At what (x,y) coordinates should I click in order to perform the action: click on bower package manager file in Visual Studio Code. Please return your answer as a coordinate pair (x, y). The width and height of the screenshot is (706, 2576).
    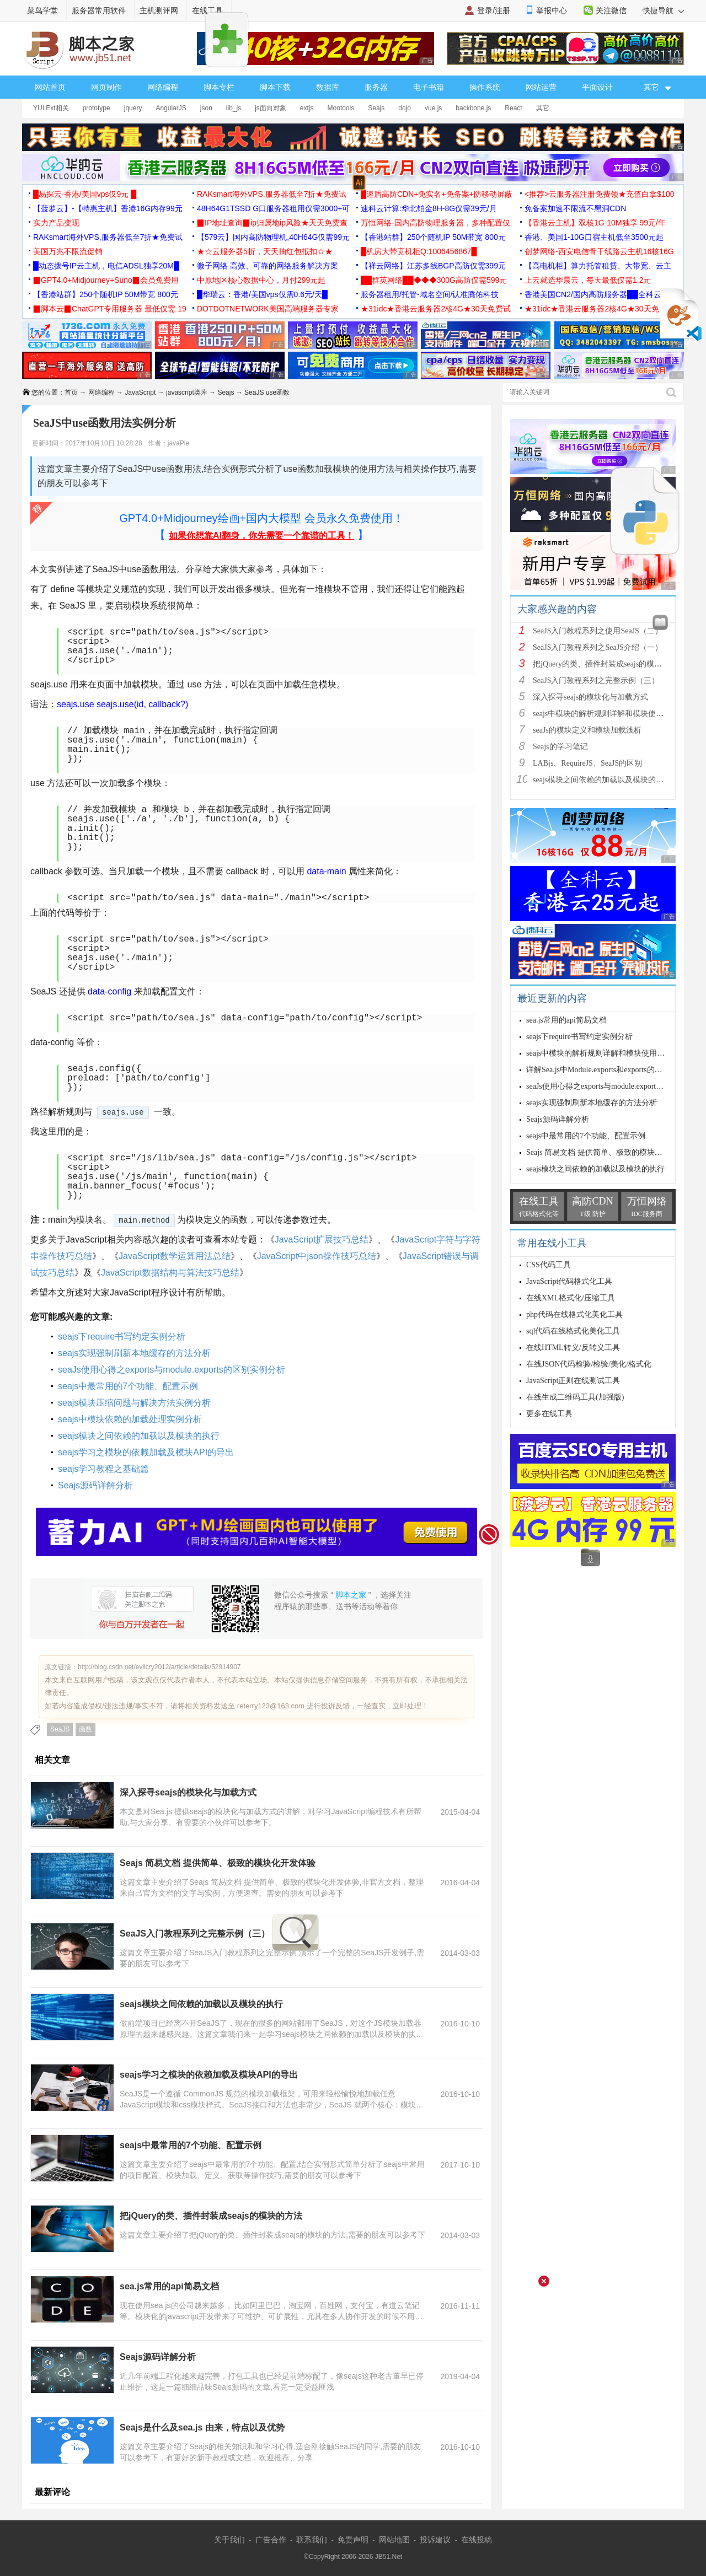
    Looking at the image, I should click on (679, 315).